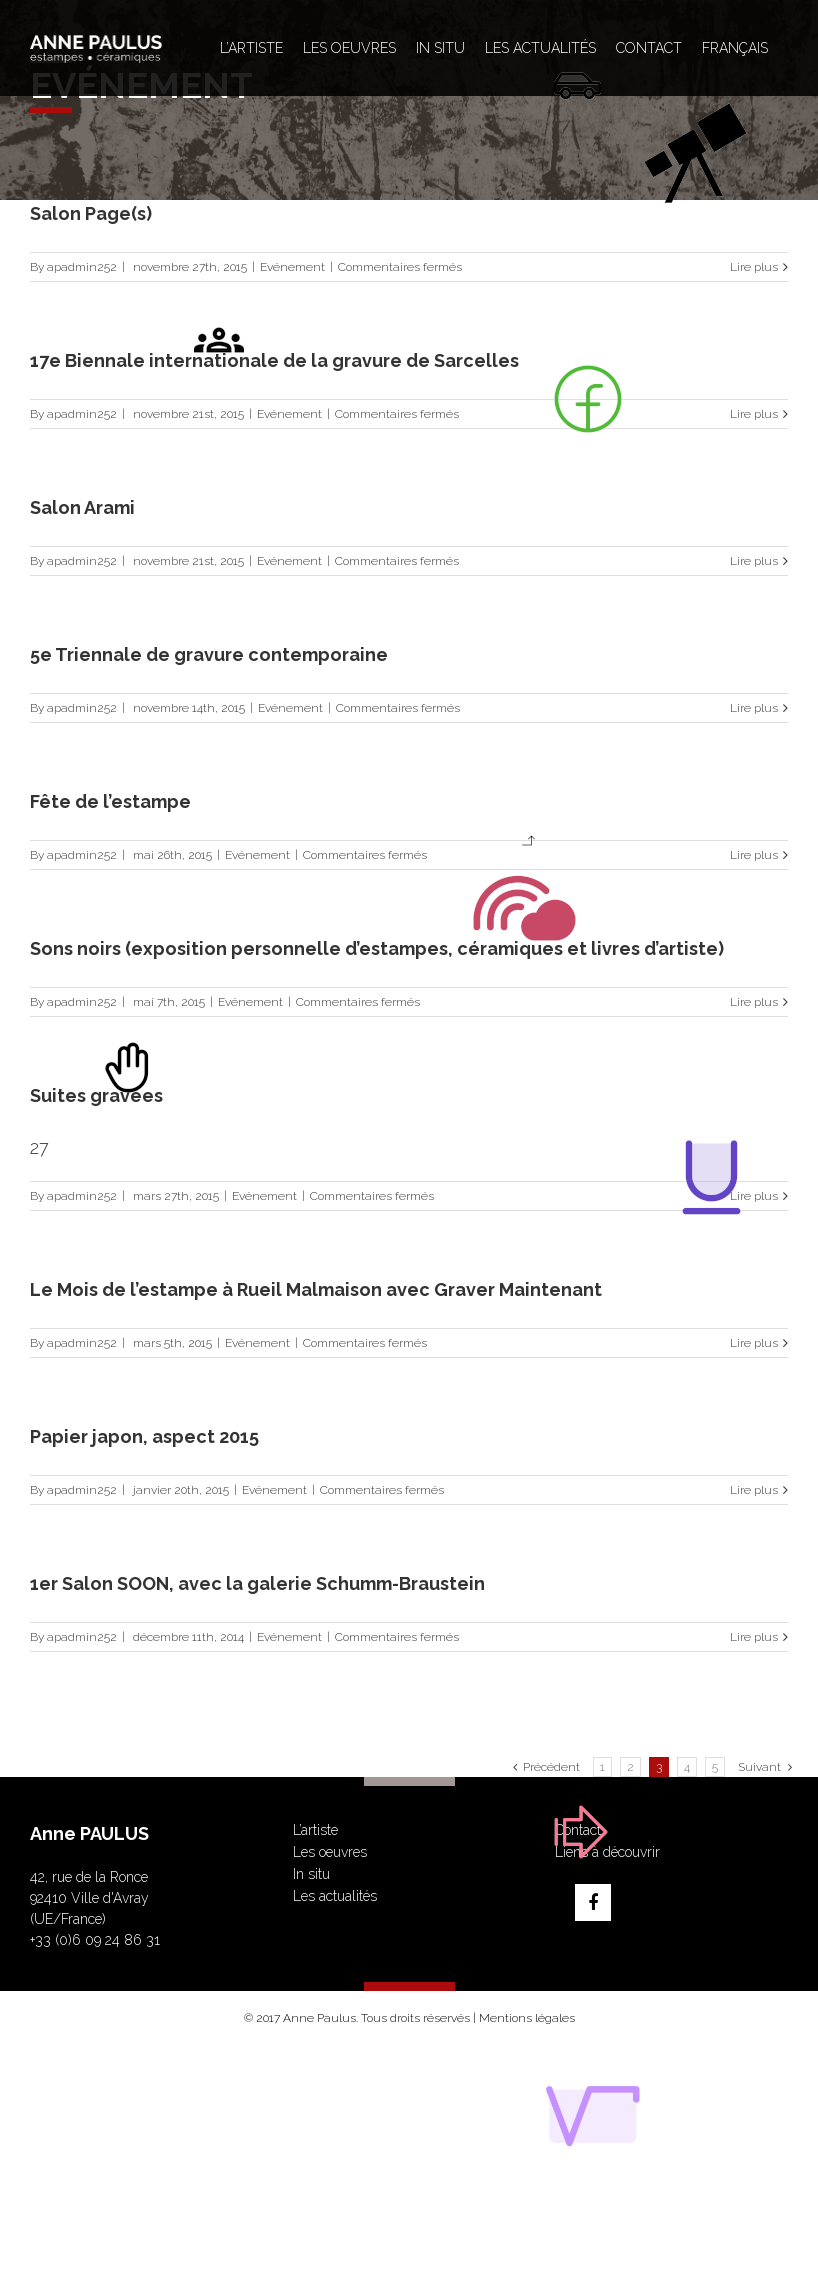  I want to click on explore or discover new content, so click(695, 154).